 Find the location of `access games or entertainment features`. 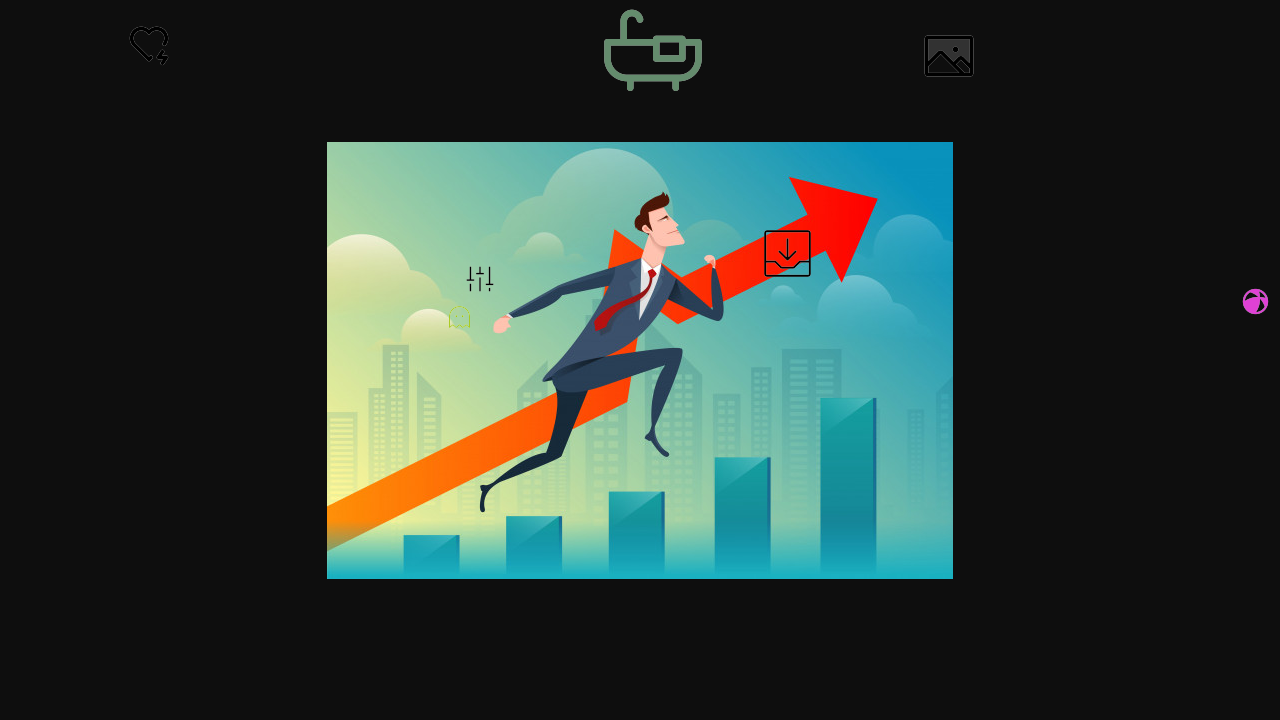

access games or entertainment features is located at coordinates (1255, 301).